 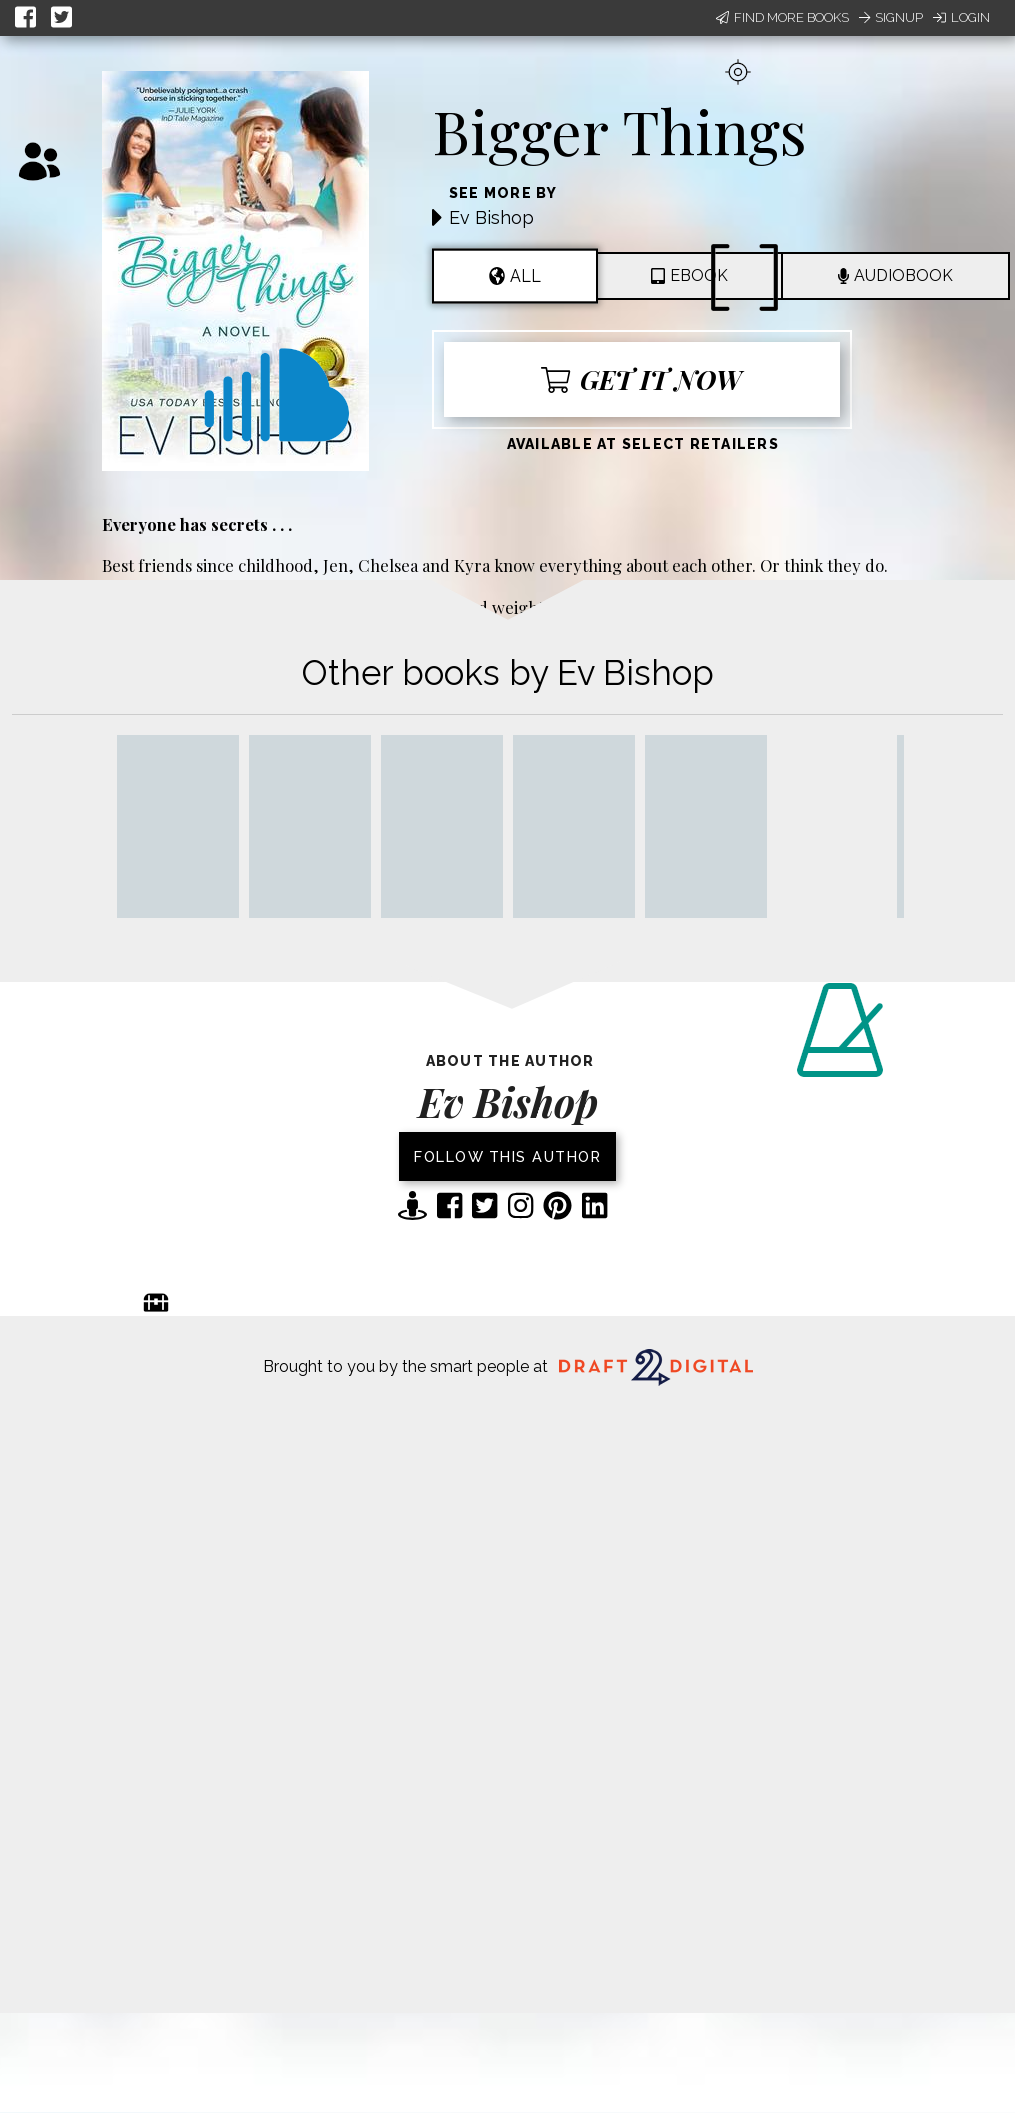 I want to click on center map on current location, so click(x=738, y=72).